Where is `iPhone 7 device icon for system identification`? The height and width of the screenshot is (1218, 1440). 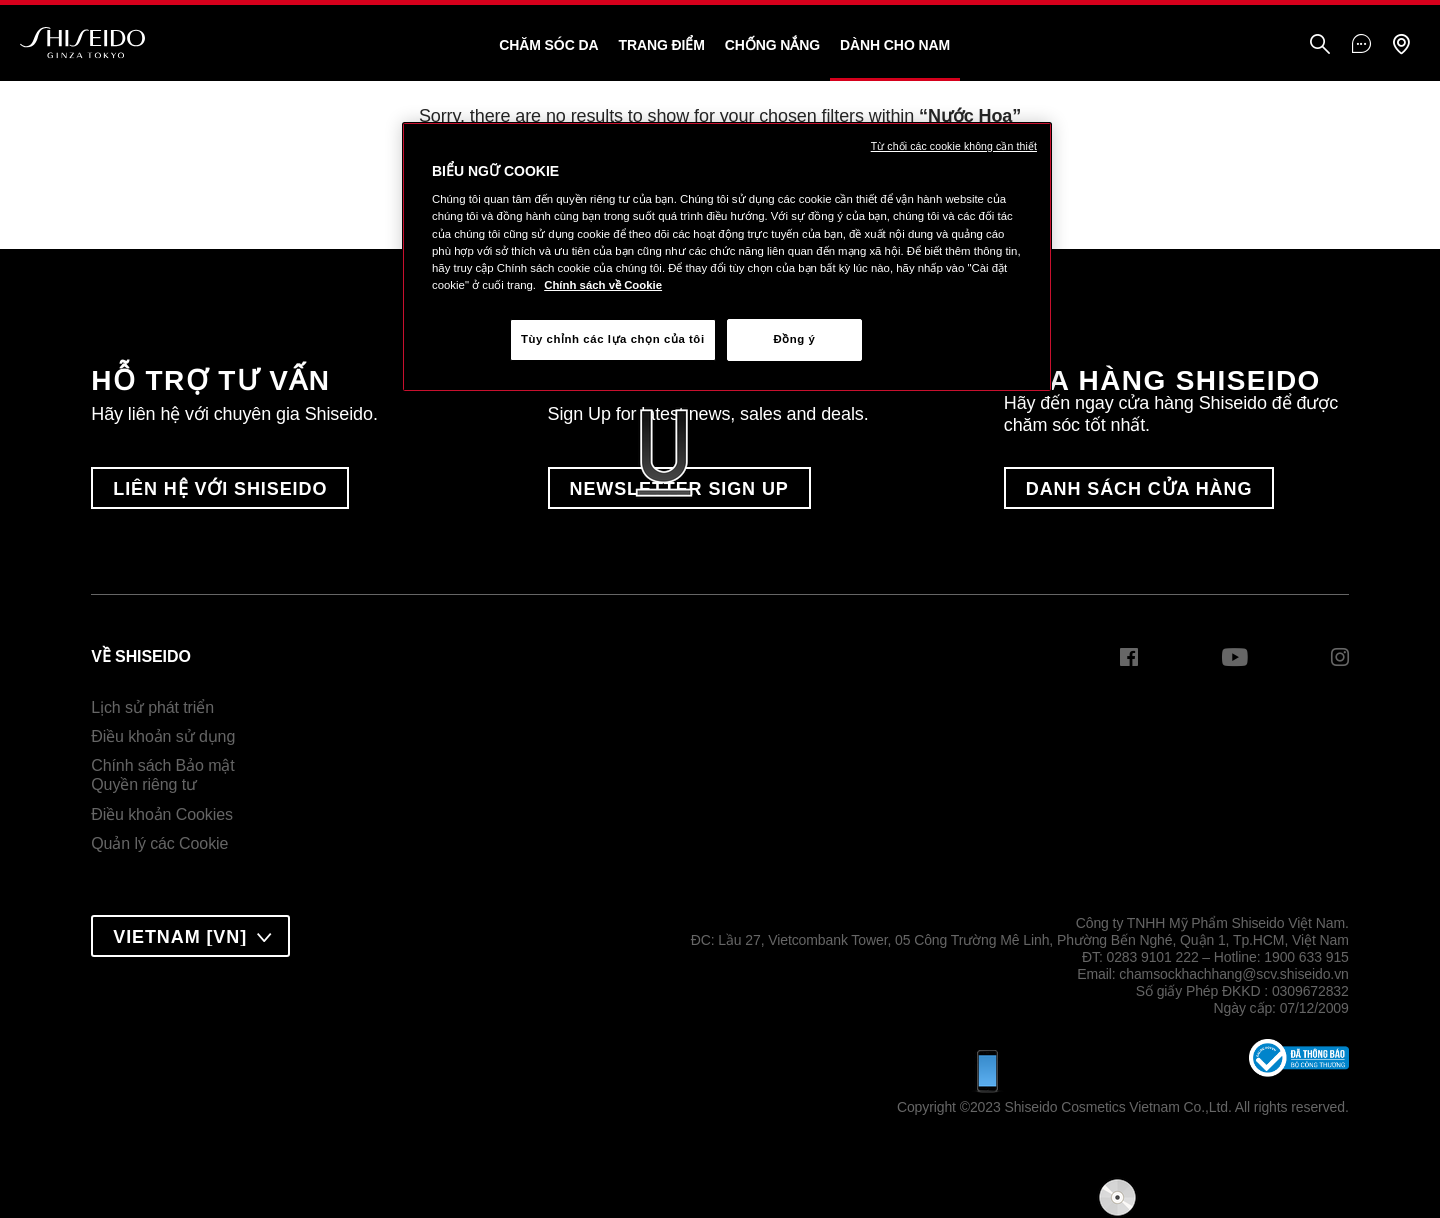 iPhone 7 device icon for system identification is located at coordinates (987, 1071).